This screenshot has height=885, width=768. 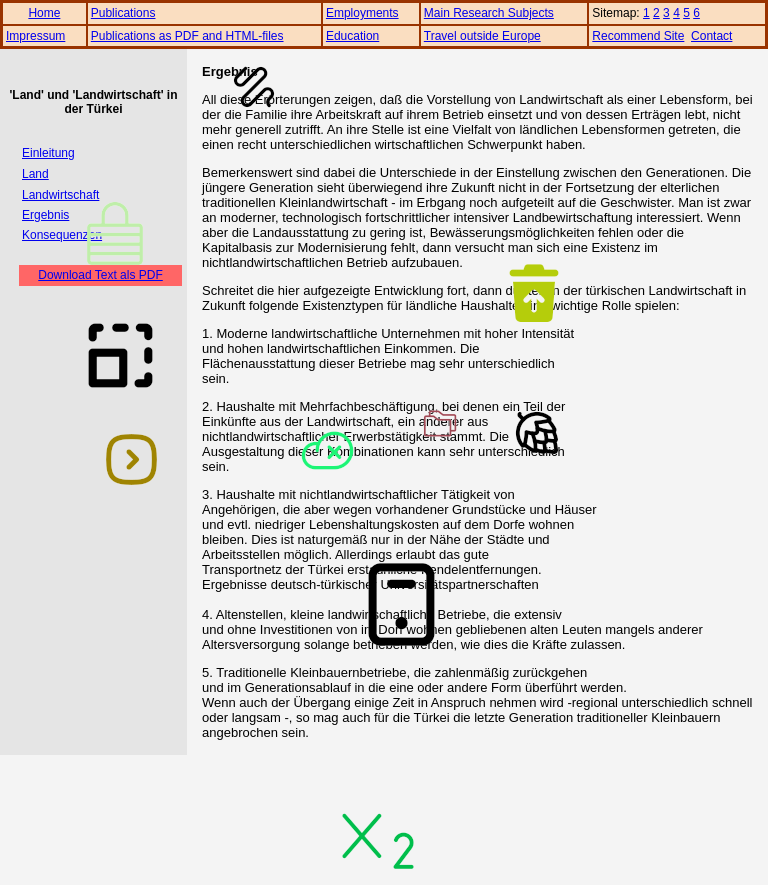 What do you see at coordinates (254, 87) in the screenshot?
I see `access freehand drawing or annotation tools` at bounding box center [254, 87].